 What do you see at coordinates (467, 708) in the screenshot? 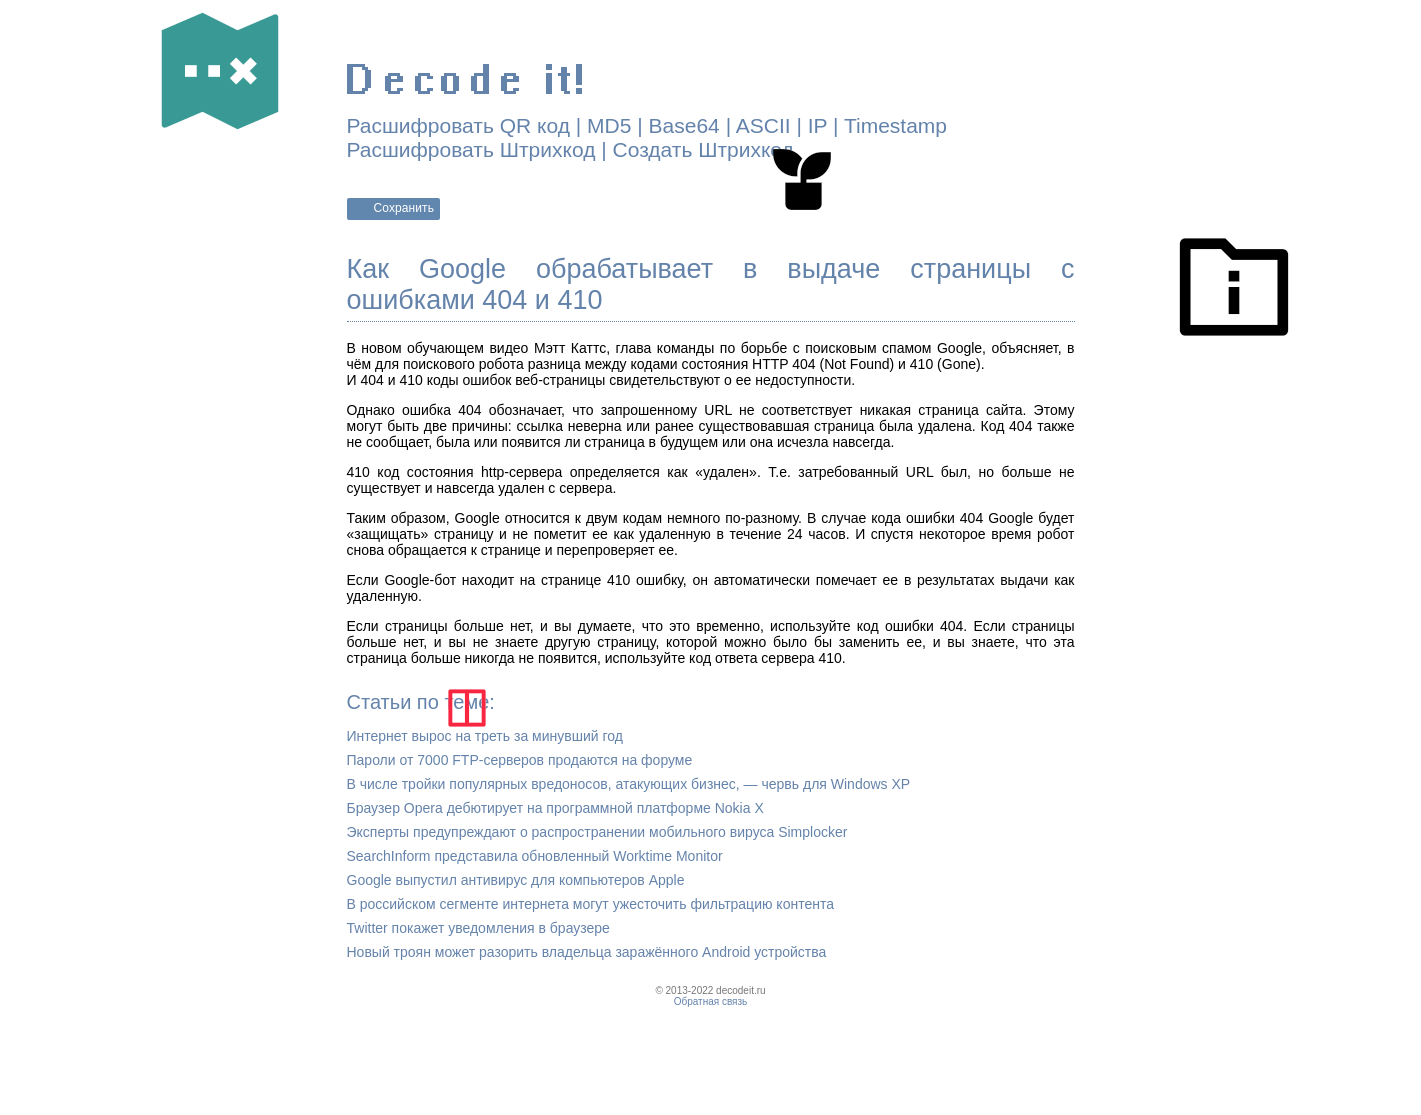
I see `switch to two-column layout view` at bounding box center [467, 708].